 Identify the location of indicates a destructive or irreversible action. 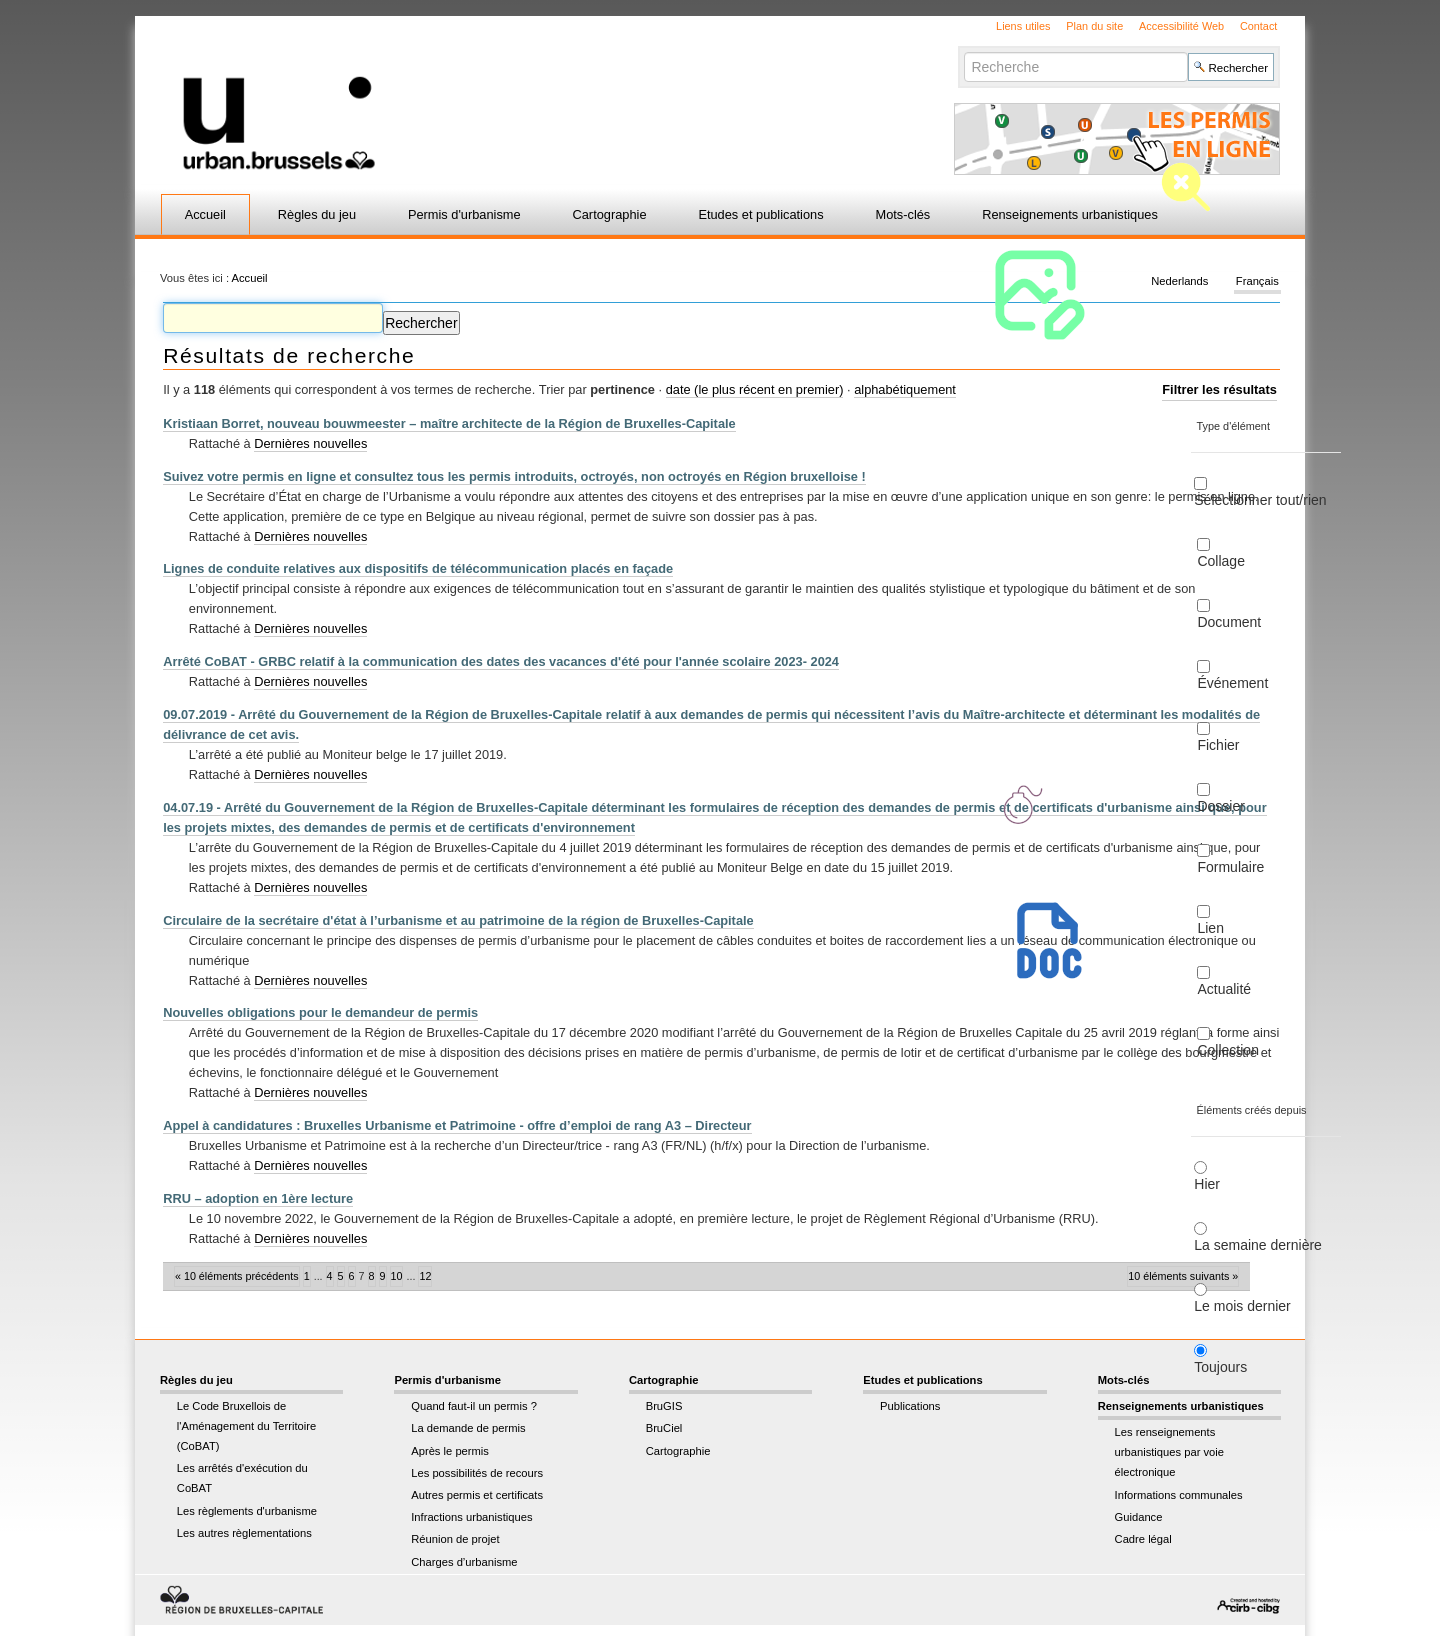
(1021, 804).